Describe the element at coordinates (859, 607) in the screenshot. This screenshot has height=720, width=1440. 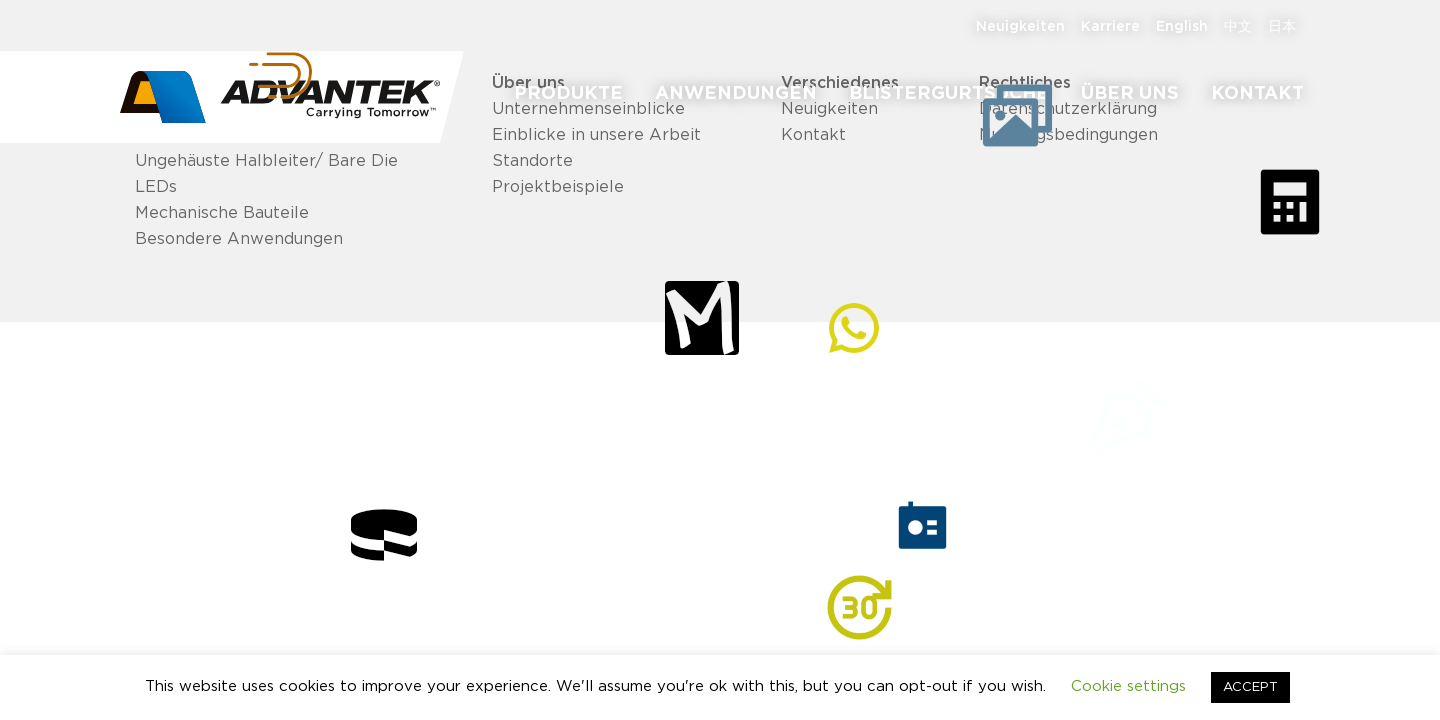
I see `skip forward 30 seconds` at that location.